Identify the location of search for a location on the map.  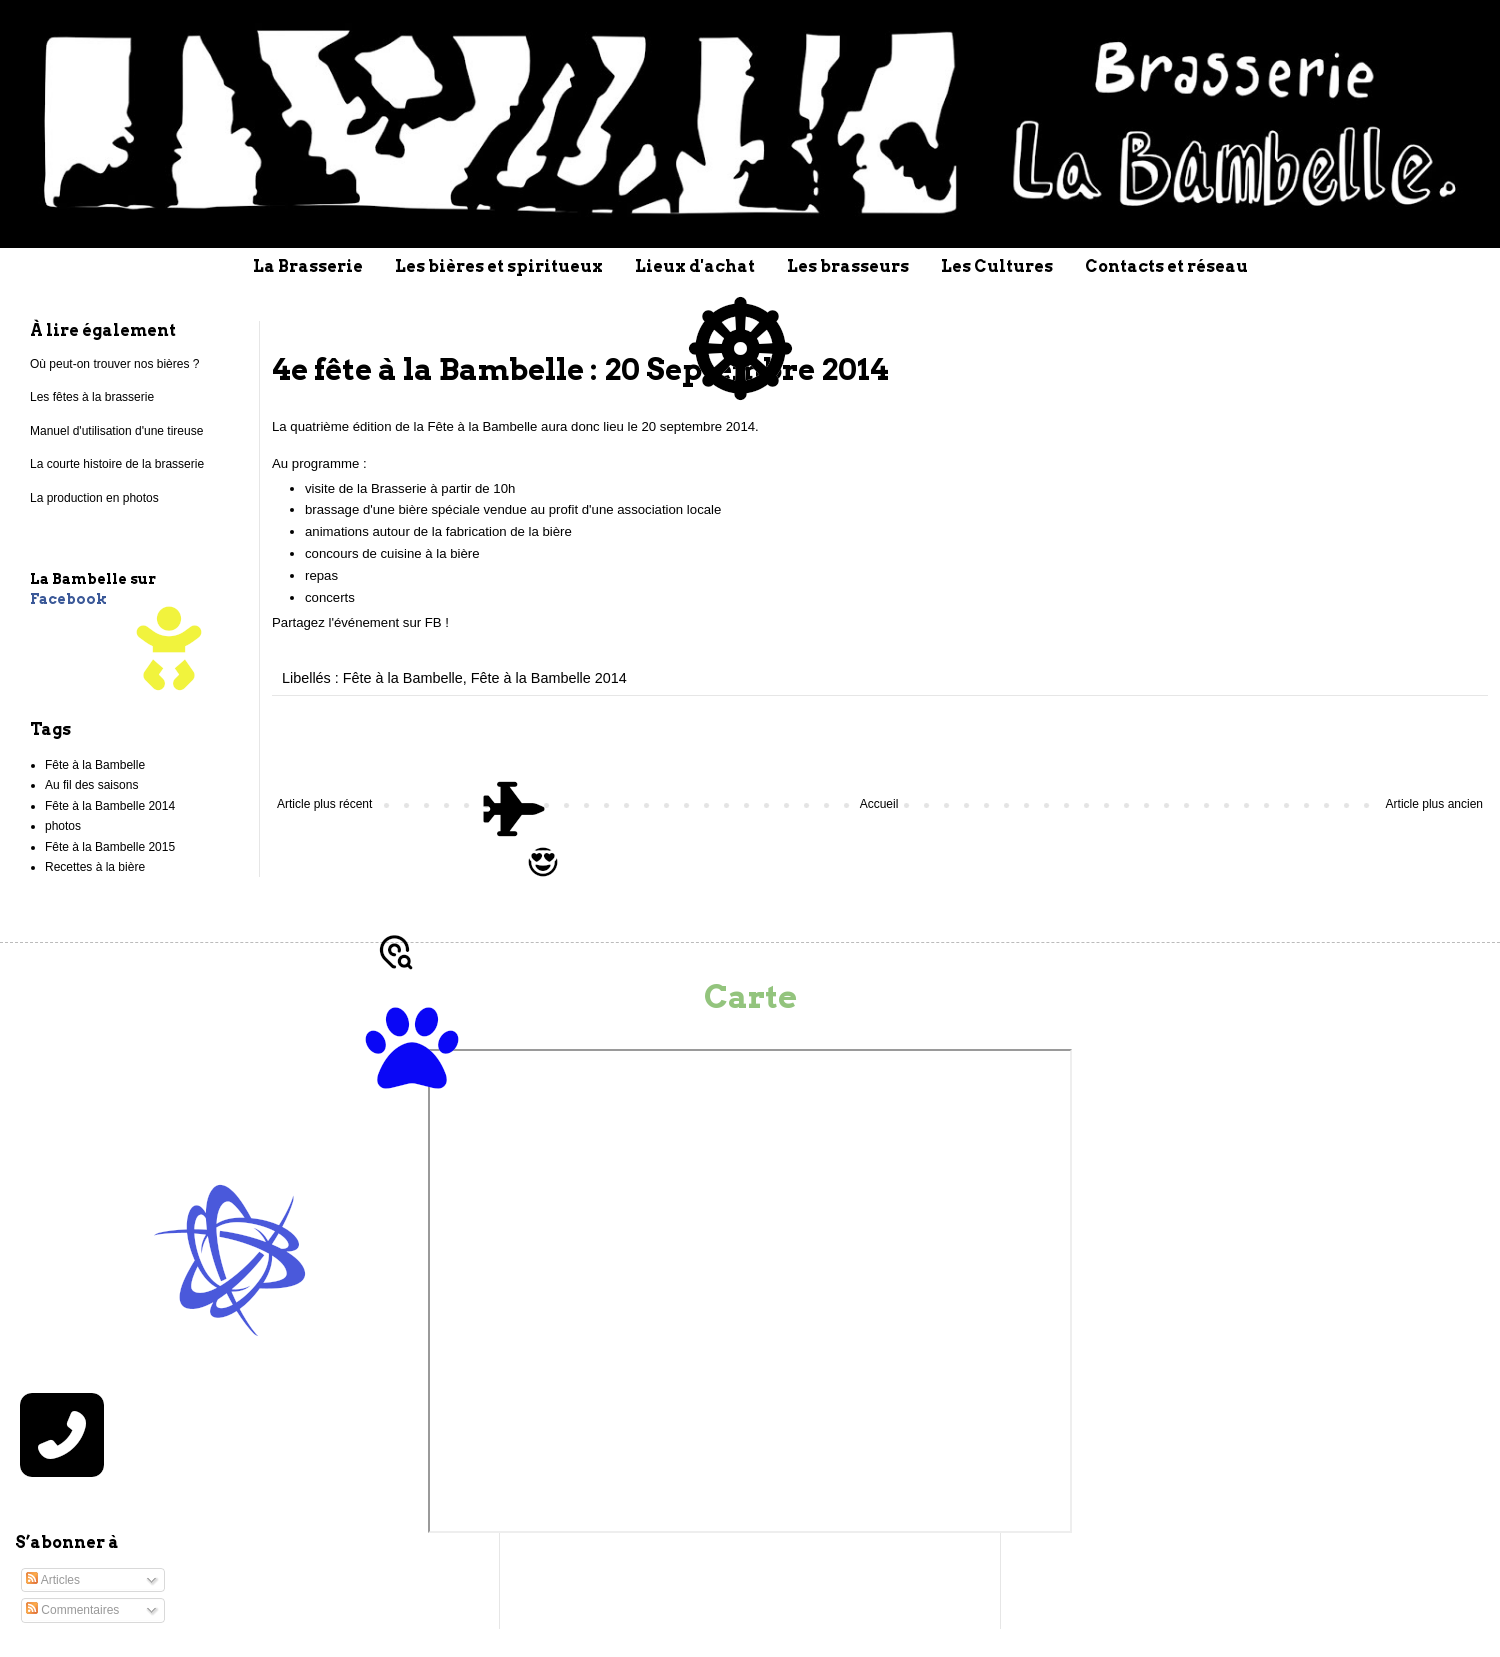
(394, 951).